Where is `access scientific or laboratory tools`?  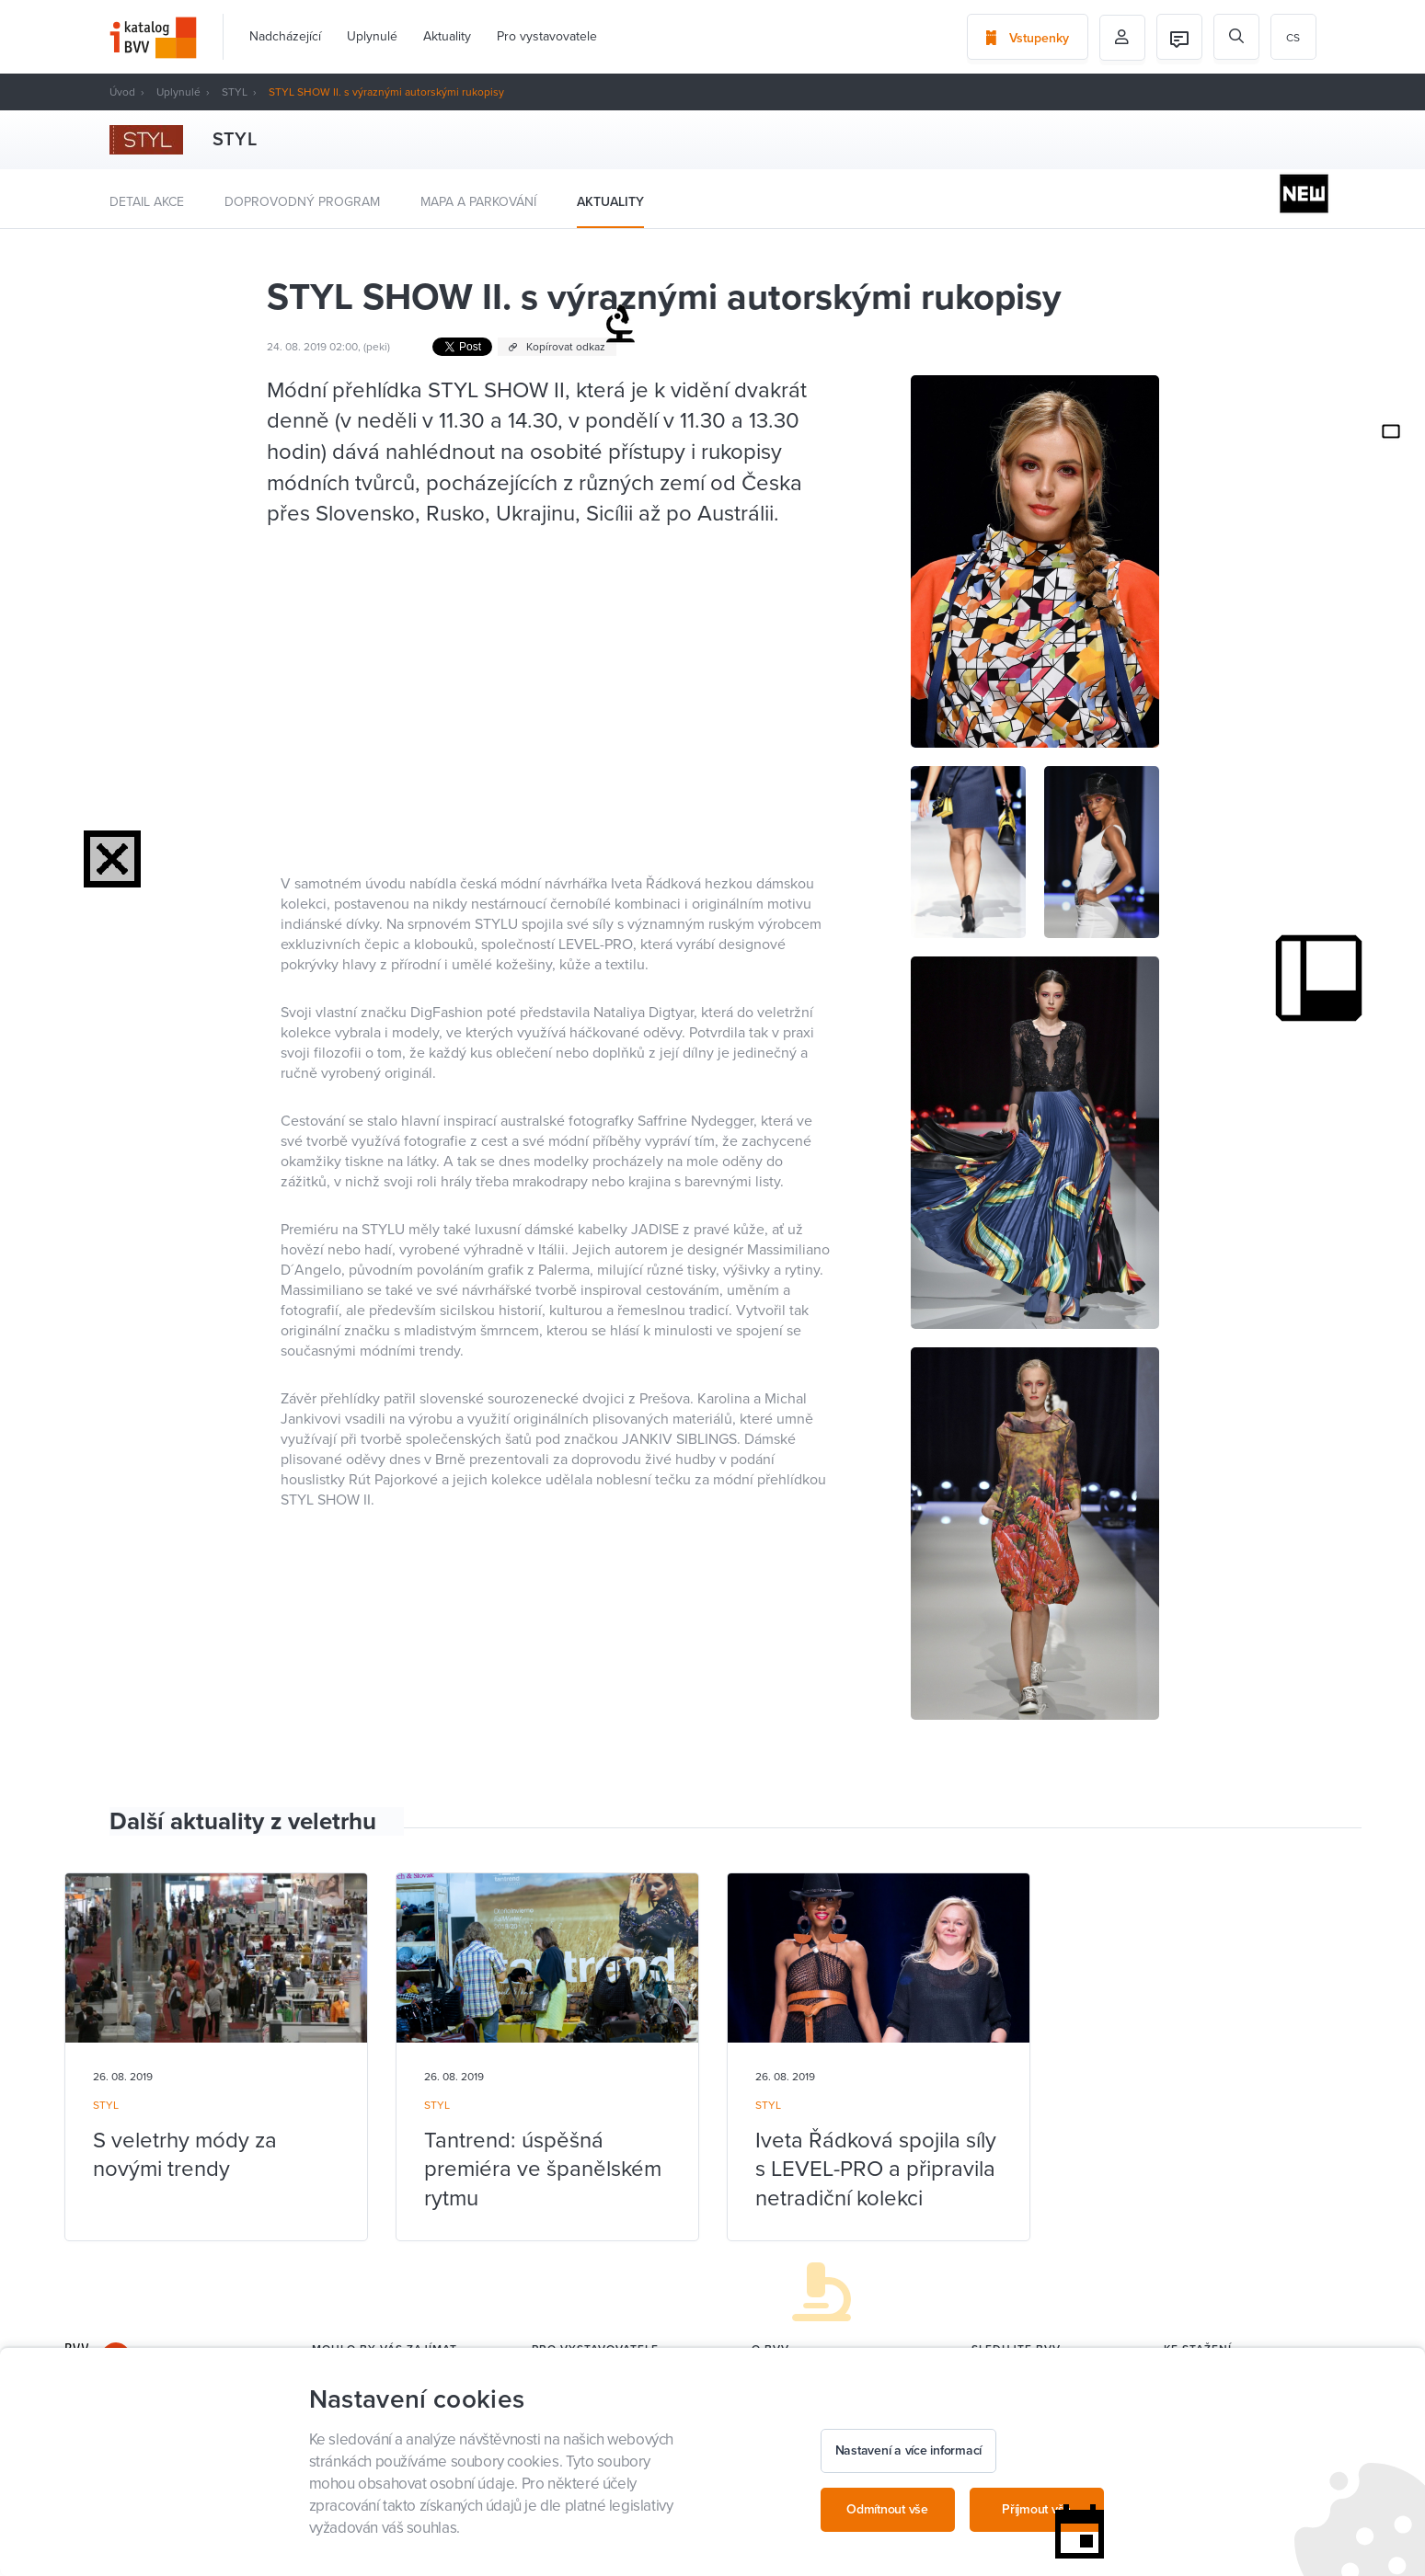
access scientific or laboratory tools is located at coordinates (822, 2292).